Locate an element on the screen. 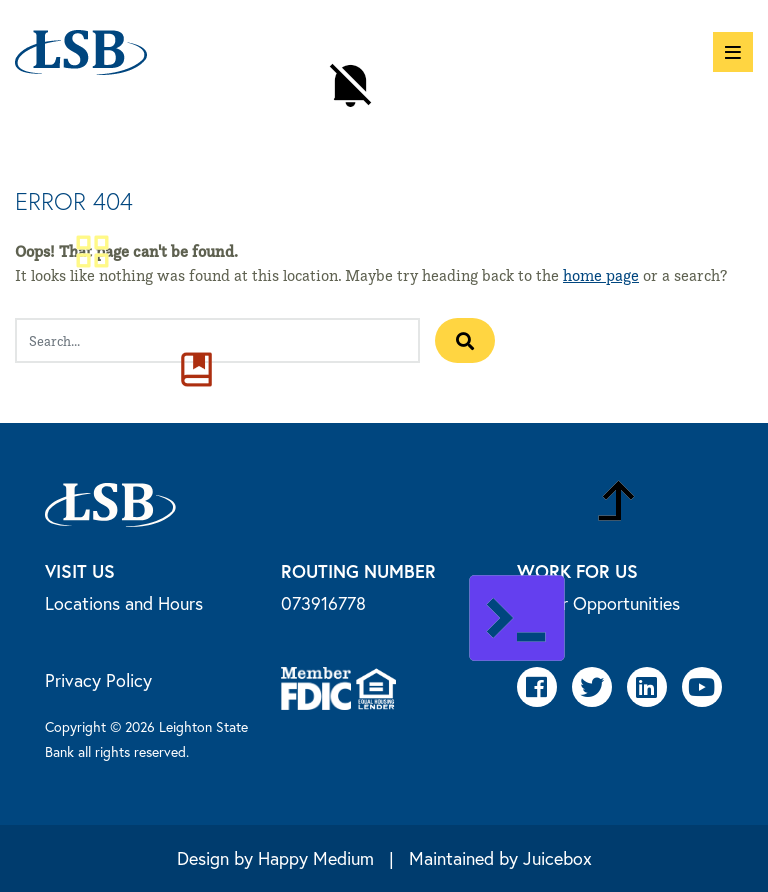  mute notifications is located at coordinates (350, 84).